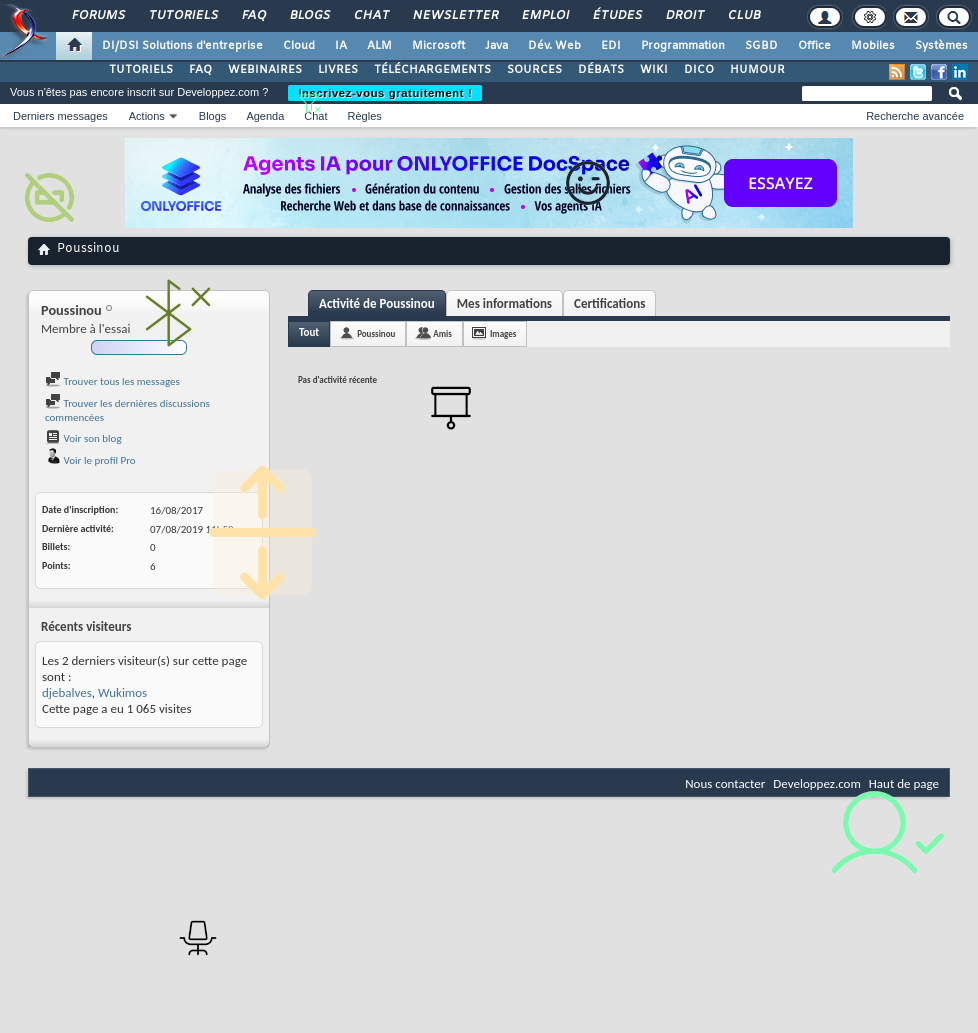 Image resolution: width=978 pixels, height=1033 pixels. Describe the element at coordinates (49, 197) in the screenshot. I see `disable picture-in-picture mode` at that location.